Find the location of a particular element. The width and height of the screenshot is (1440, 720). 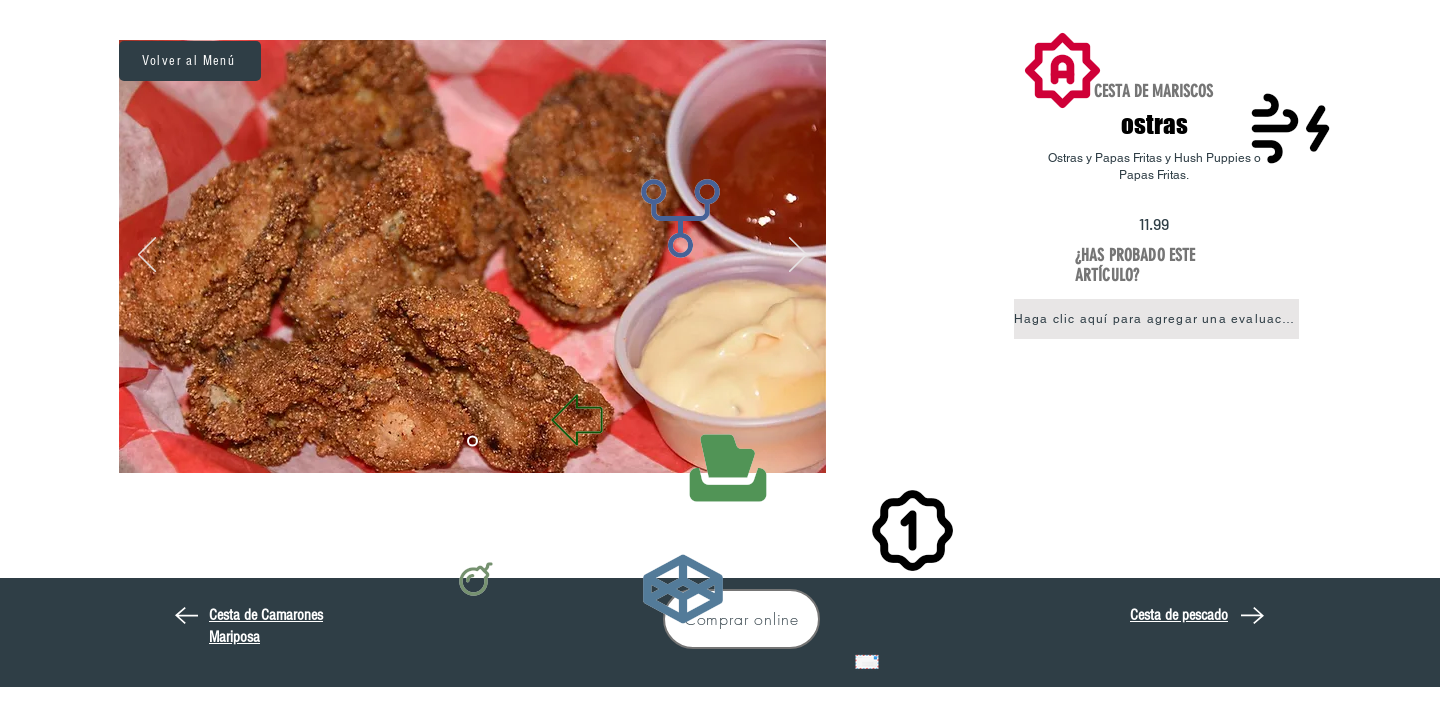

indicates first place or top ranking is located at coordinates (912, 530).